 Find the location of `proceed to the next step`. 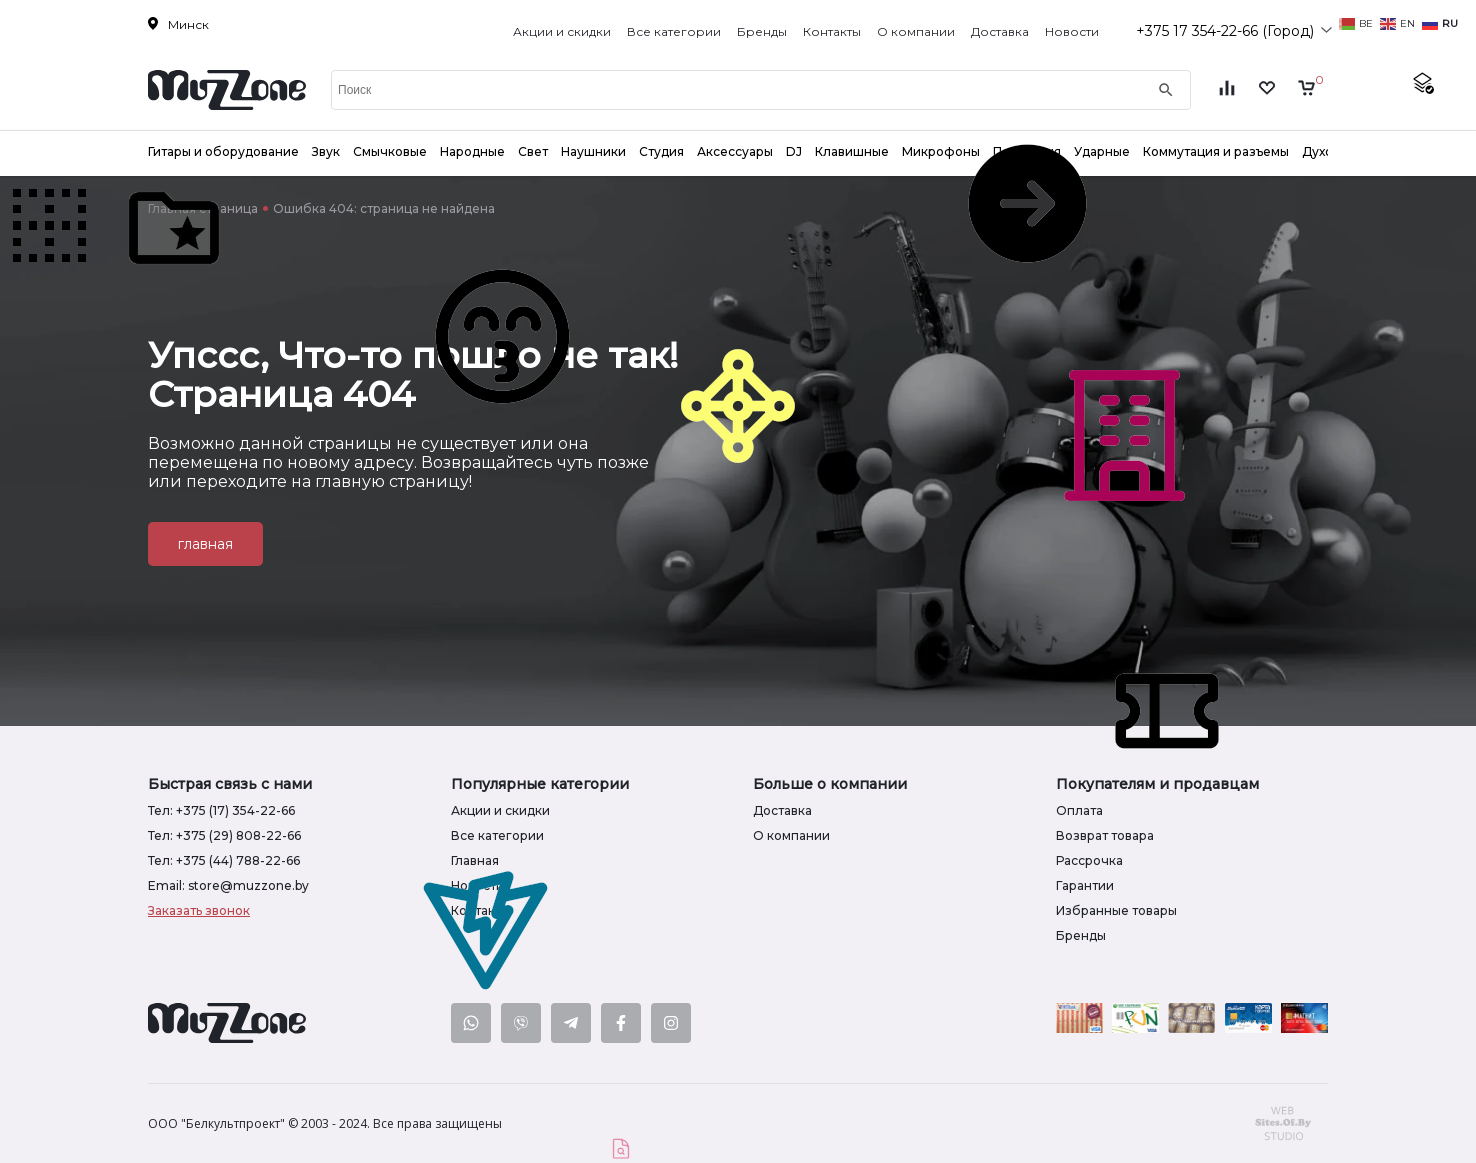

proceed to the next step is located at coordinates (1027, 203).